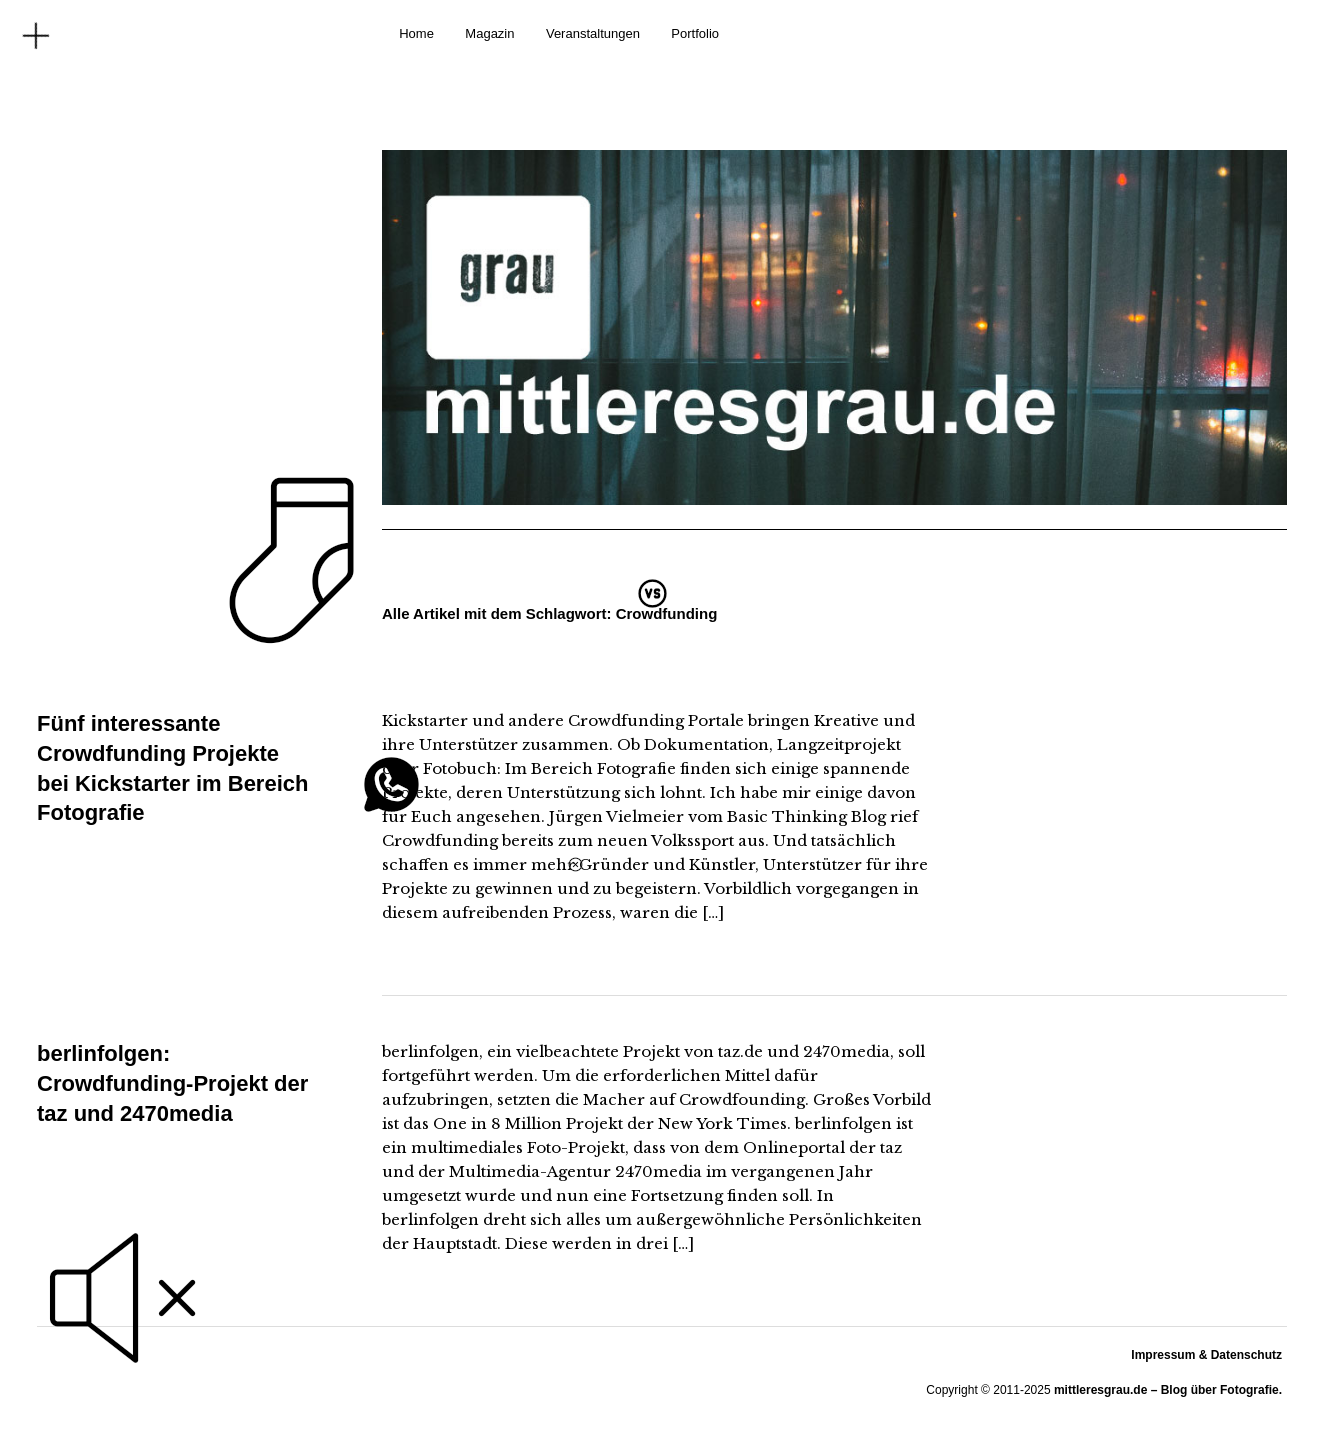  What do you see at coordinates (652, 593) in the screenshot?
I see `indicates a versus or comparison mode` at bounding box center [652, 593].